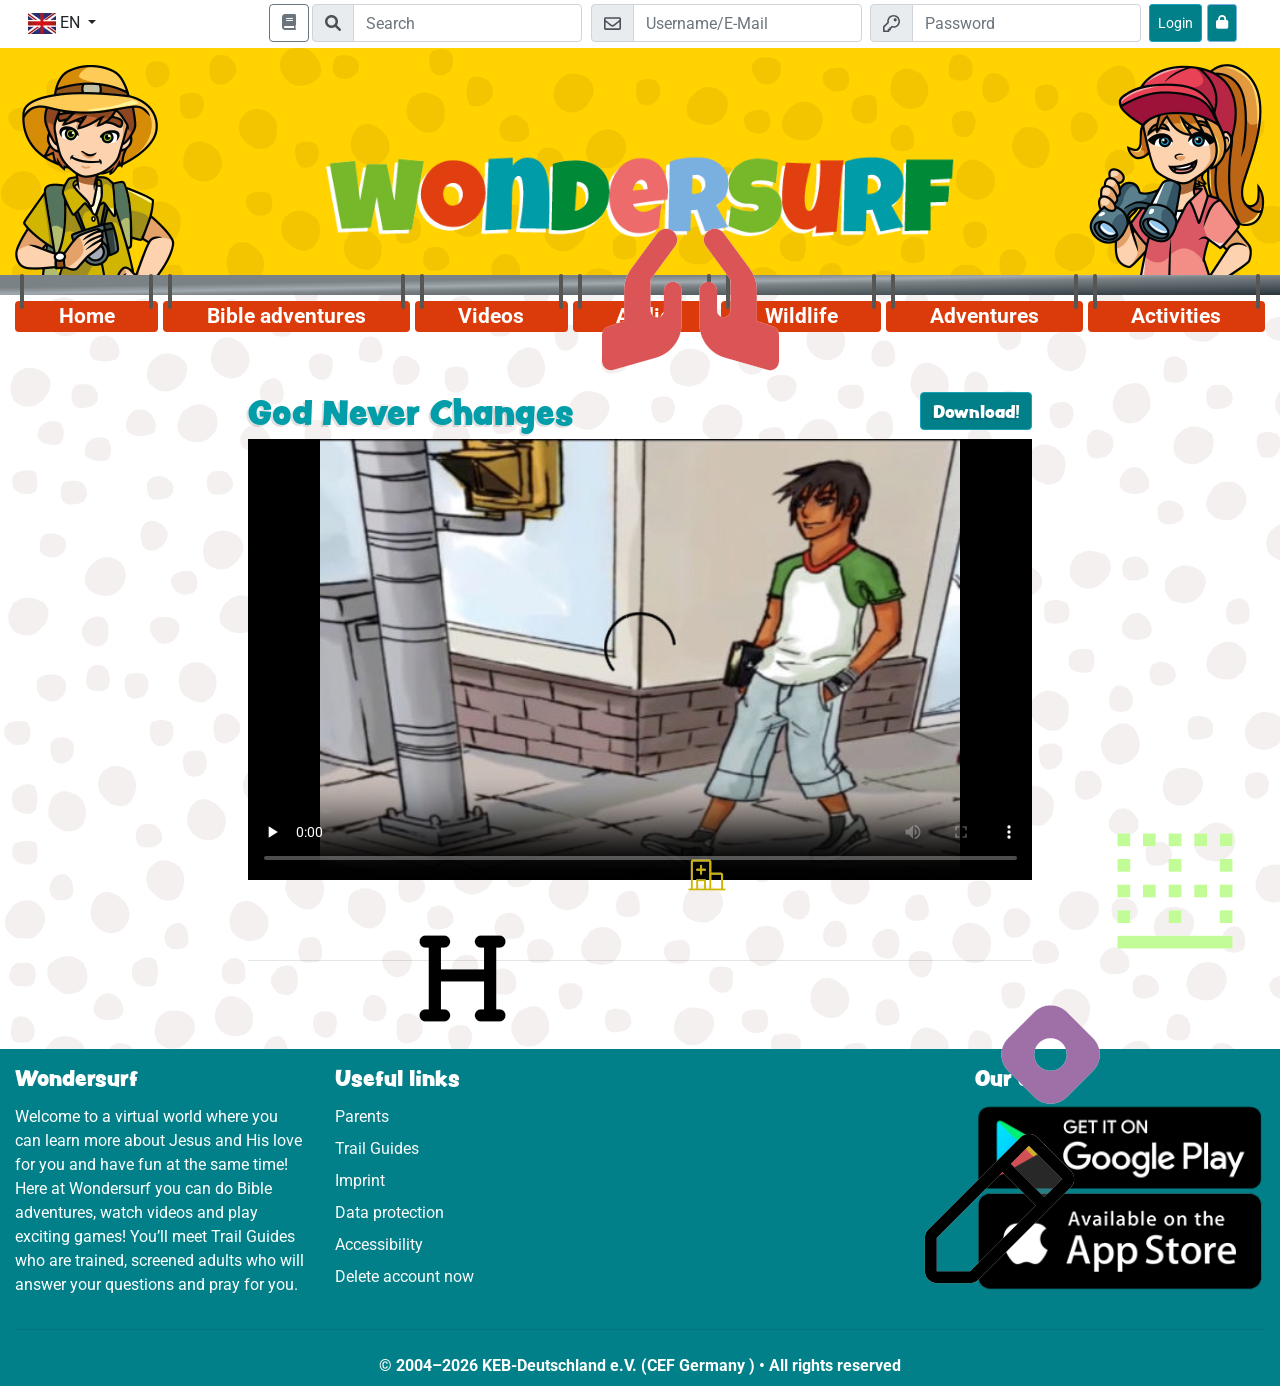 The width and height of the screenshot is (1280, 1386). Describe the element at coordinates (1050, 1054) in the screenshot. I see `visit hashnode developer blog platform` at that location.